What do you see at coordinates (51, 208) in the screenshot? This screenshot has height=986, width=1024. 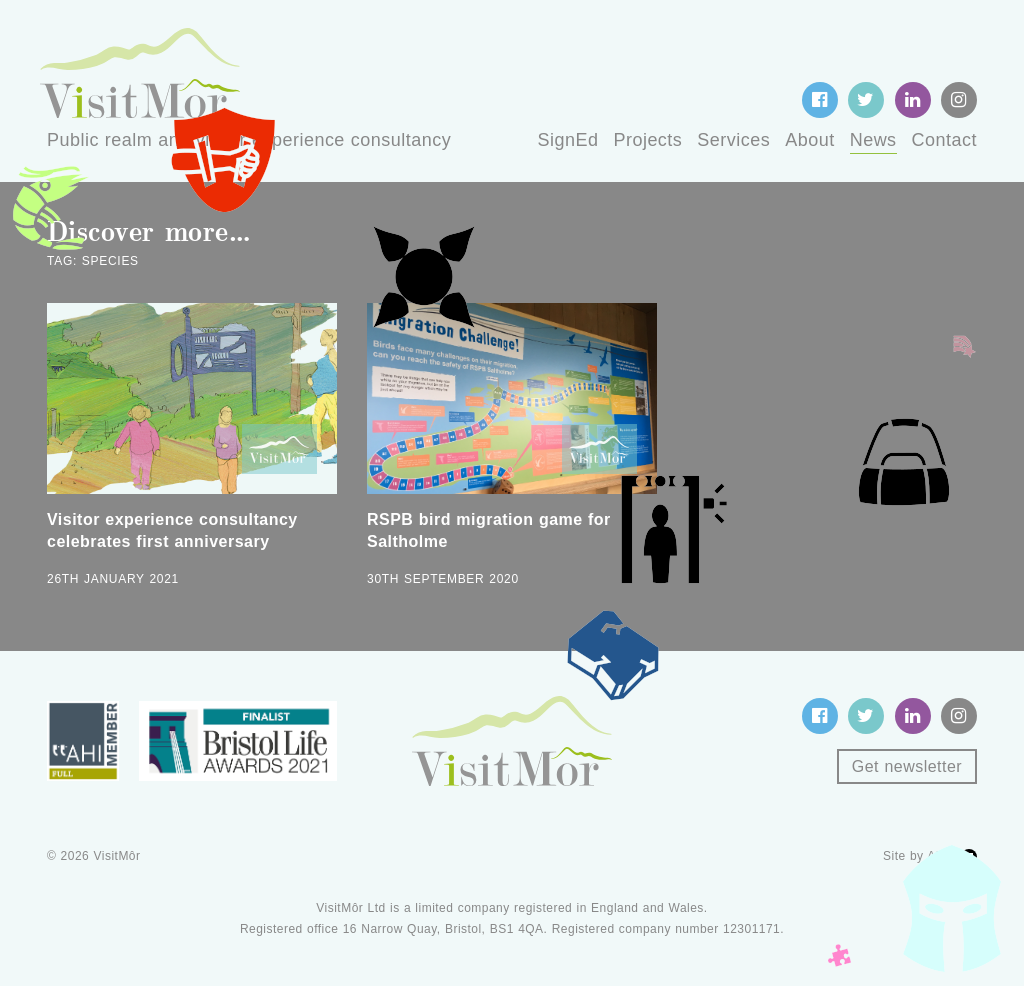 I see `select shrimp or seafood option` at bounding box center [51, 208].